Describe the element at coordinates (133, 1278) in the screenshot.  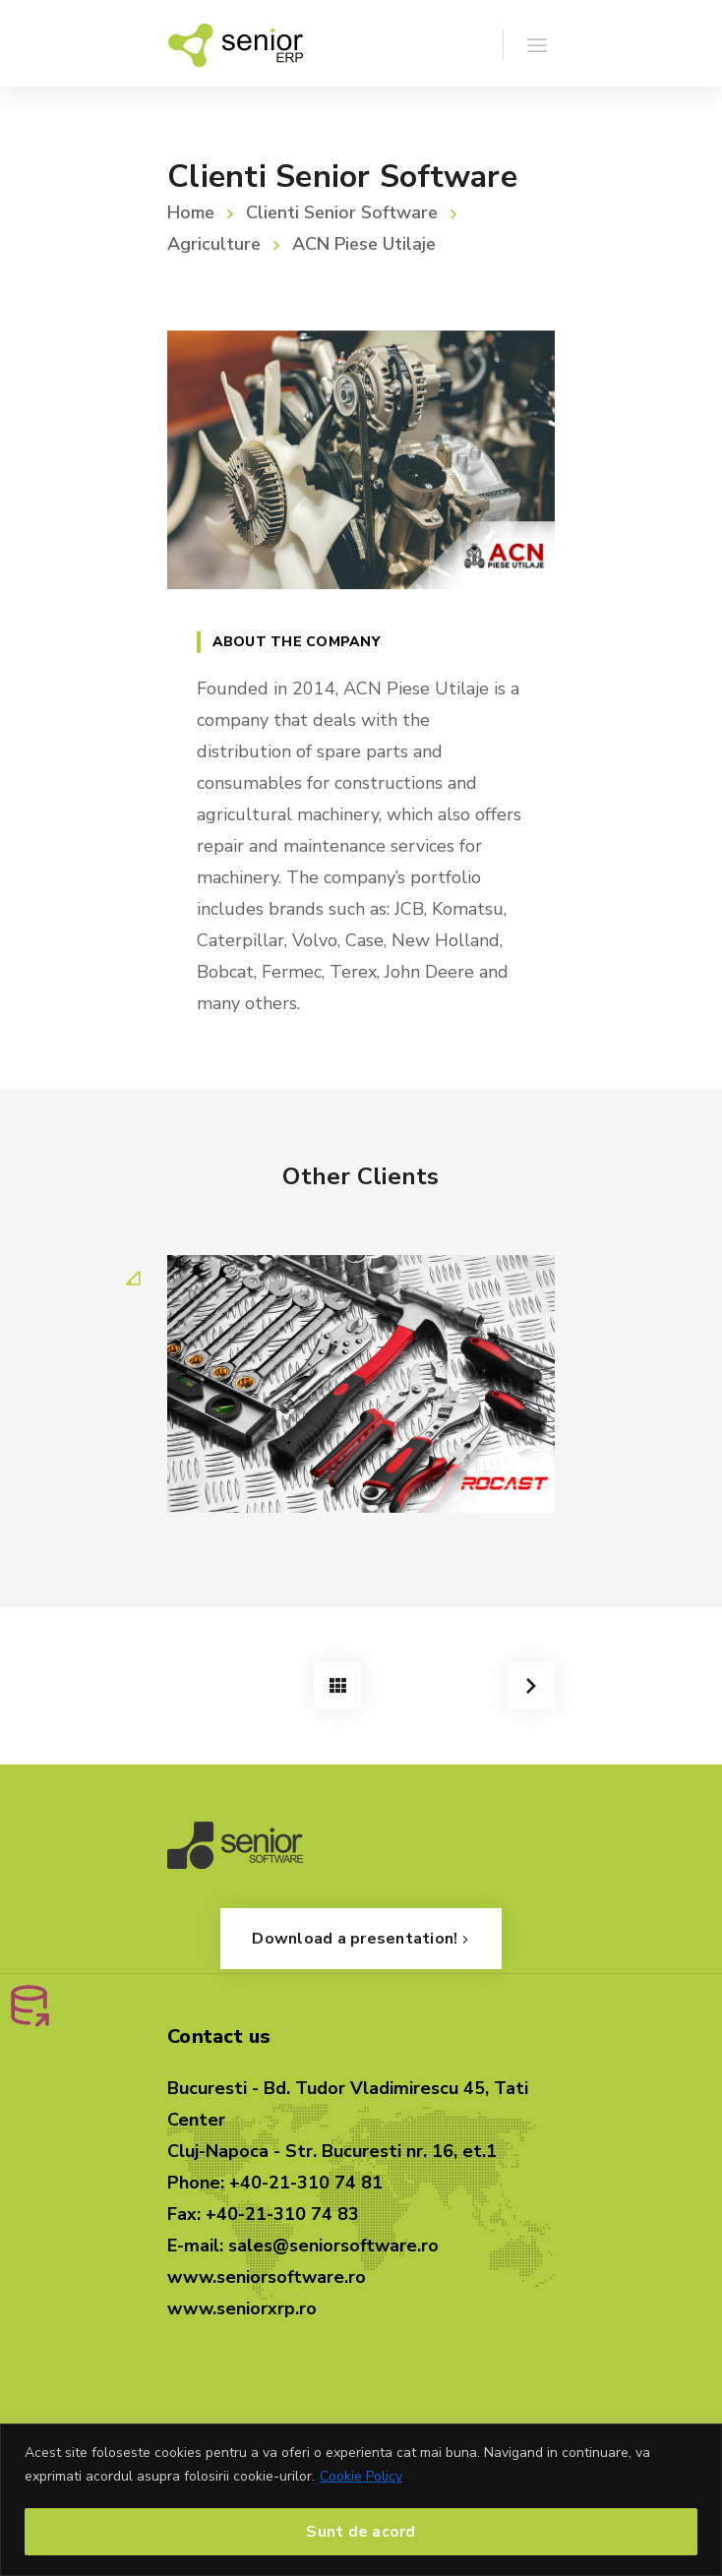
I see `indicates weak cellular signal strength (2 bars)` at that location.